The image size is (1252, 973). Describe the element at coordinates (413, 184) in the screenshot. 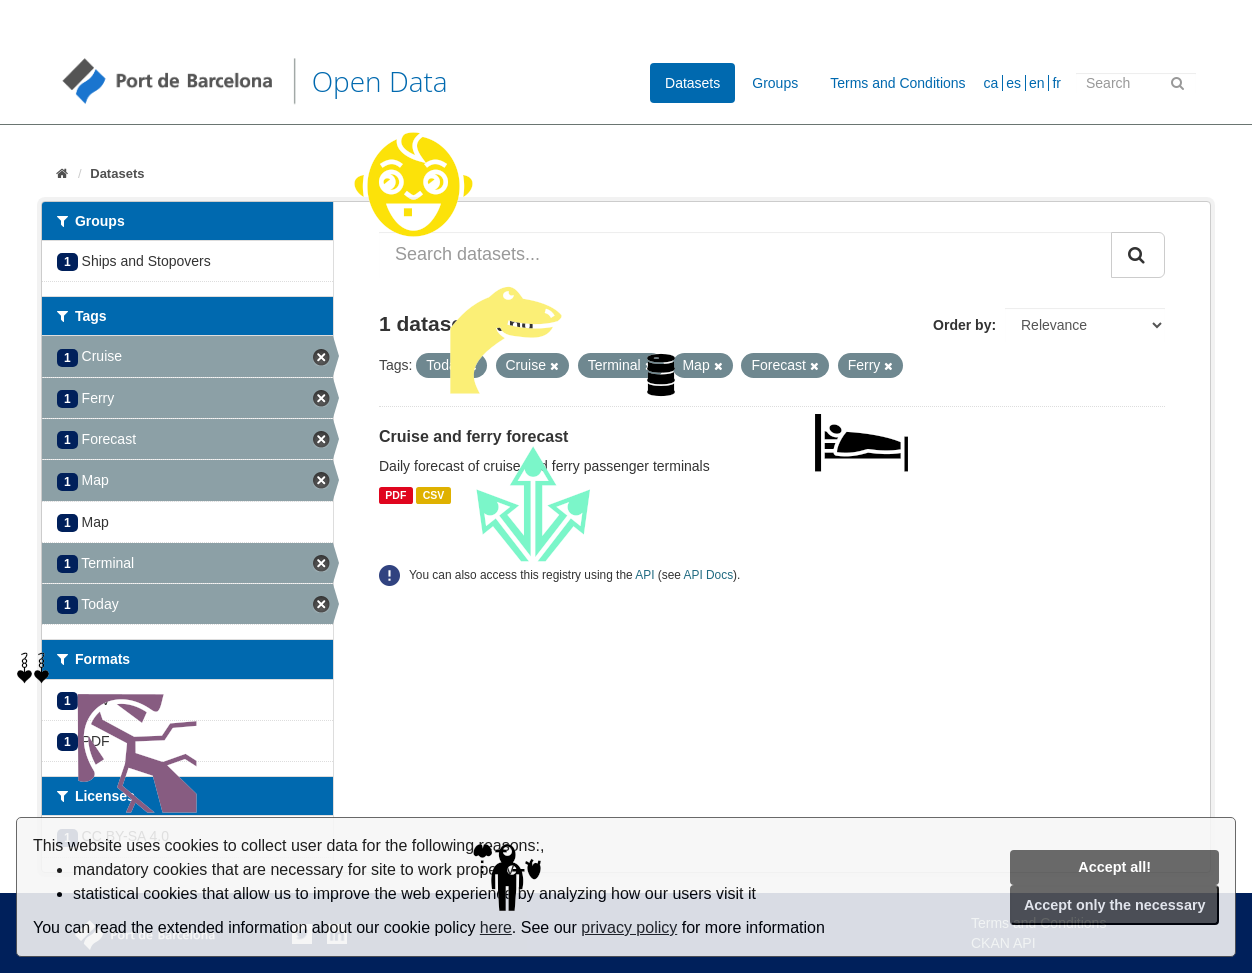

I see `access parenting or baby-related features` at that location.